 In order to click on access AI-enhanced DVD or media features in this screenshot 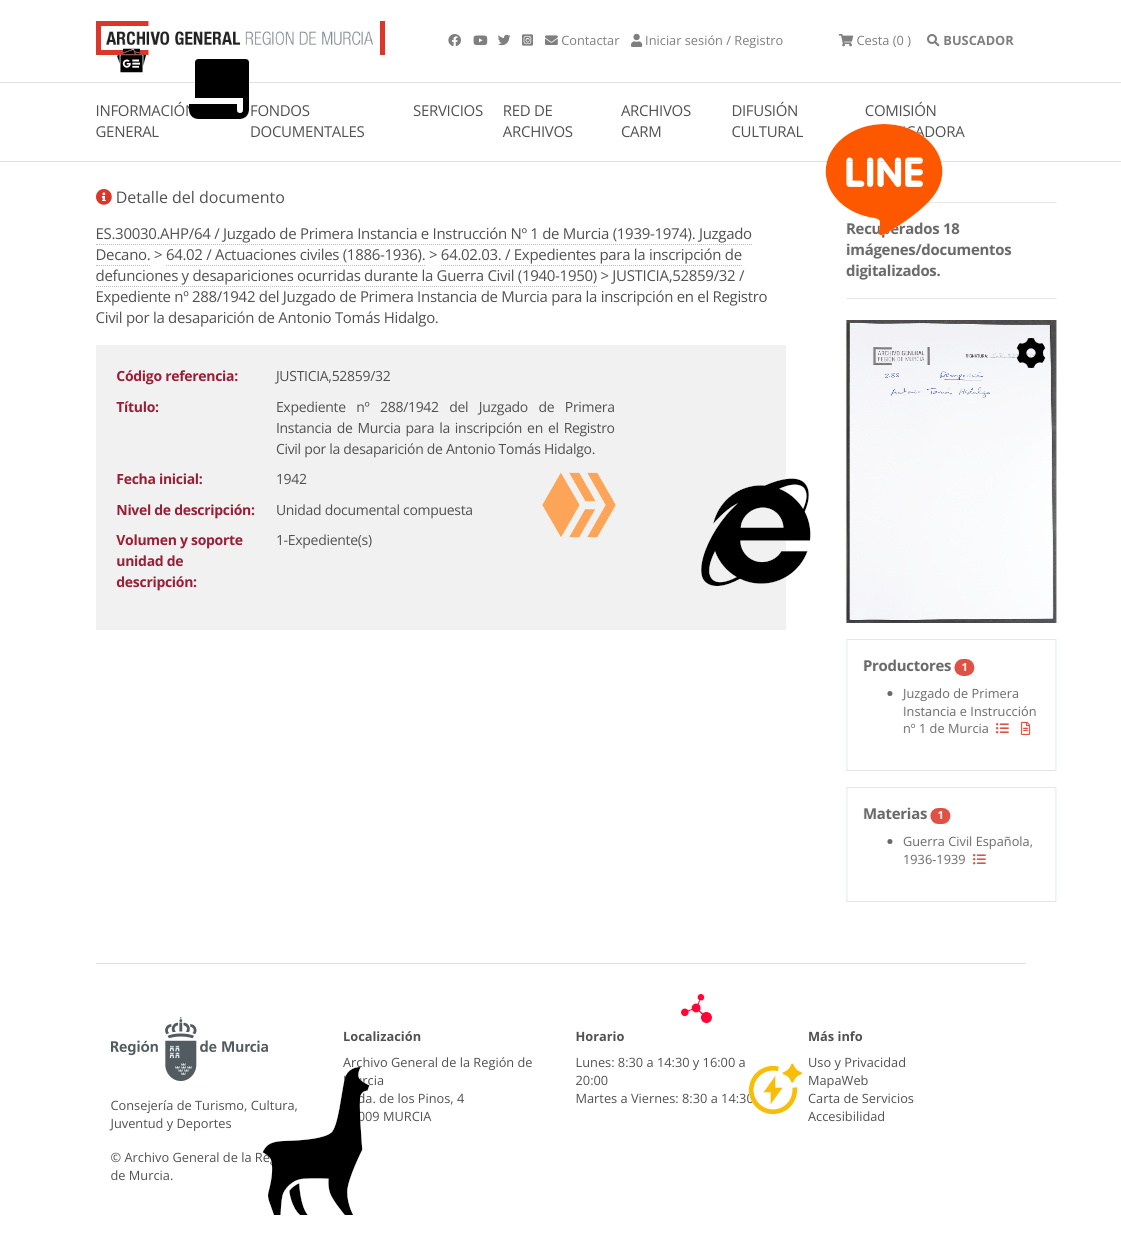, I will do `click(773, 1090)`.